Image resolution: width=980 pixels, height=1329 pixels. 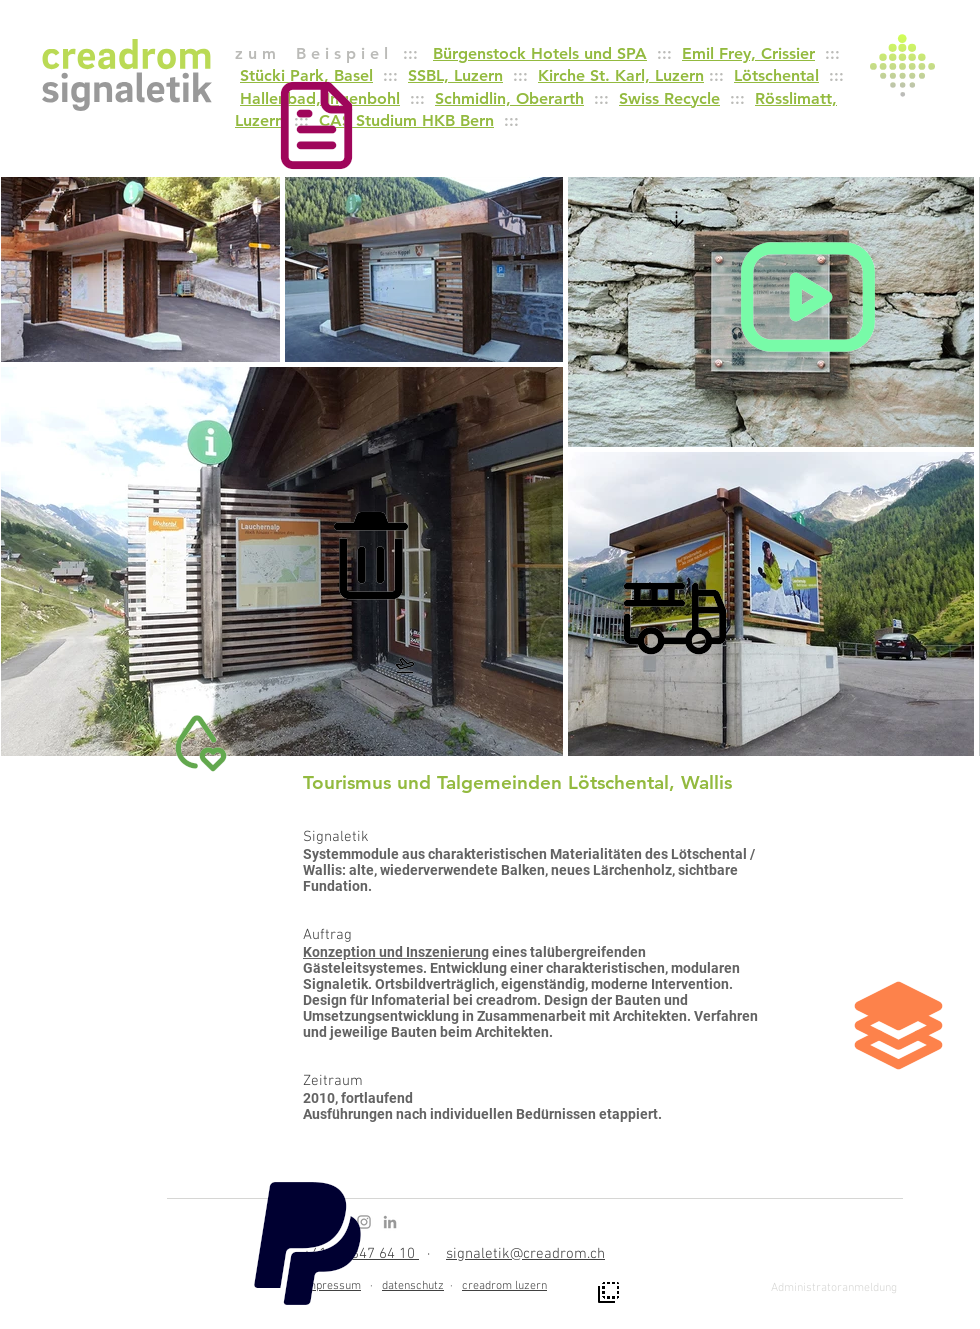 I want to click on emergency services or fire department contact, so click(x=671, y=613).